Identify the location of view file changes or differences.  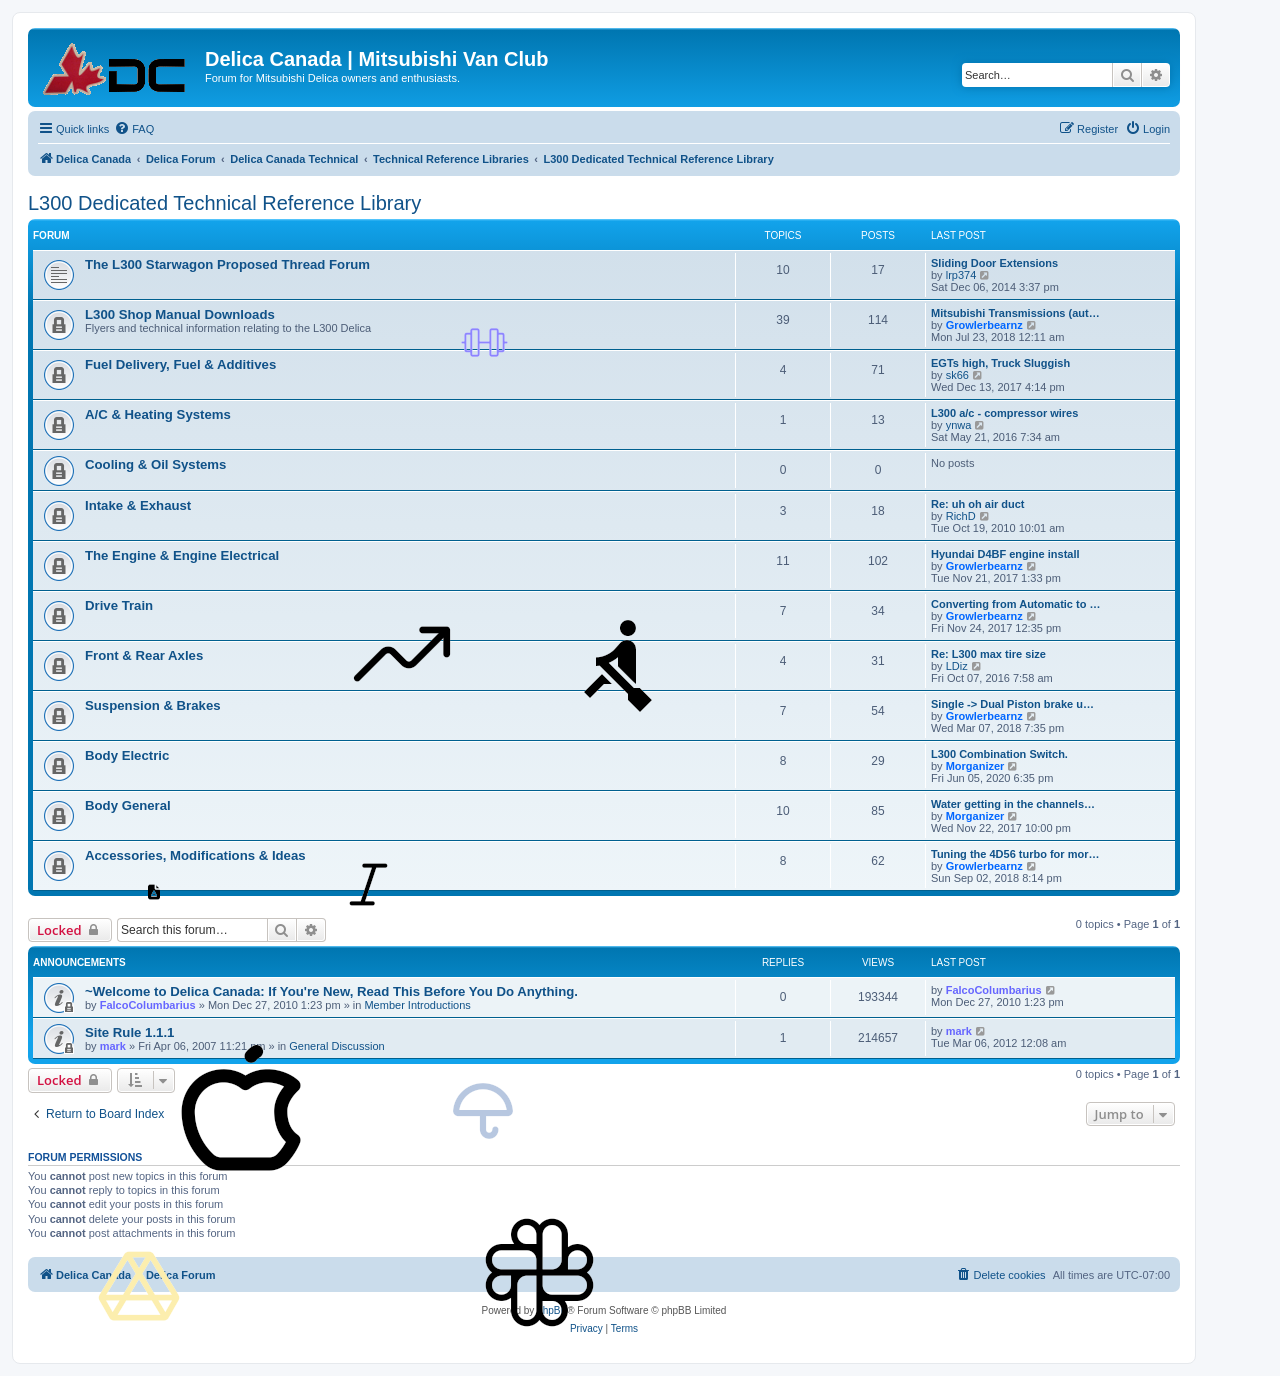
(154, 892).